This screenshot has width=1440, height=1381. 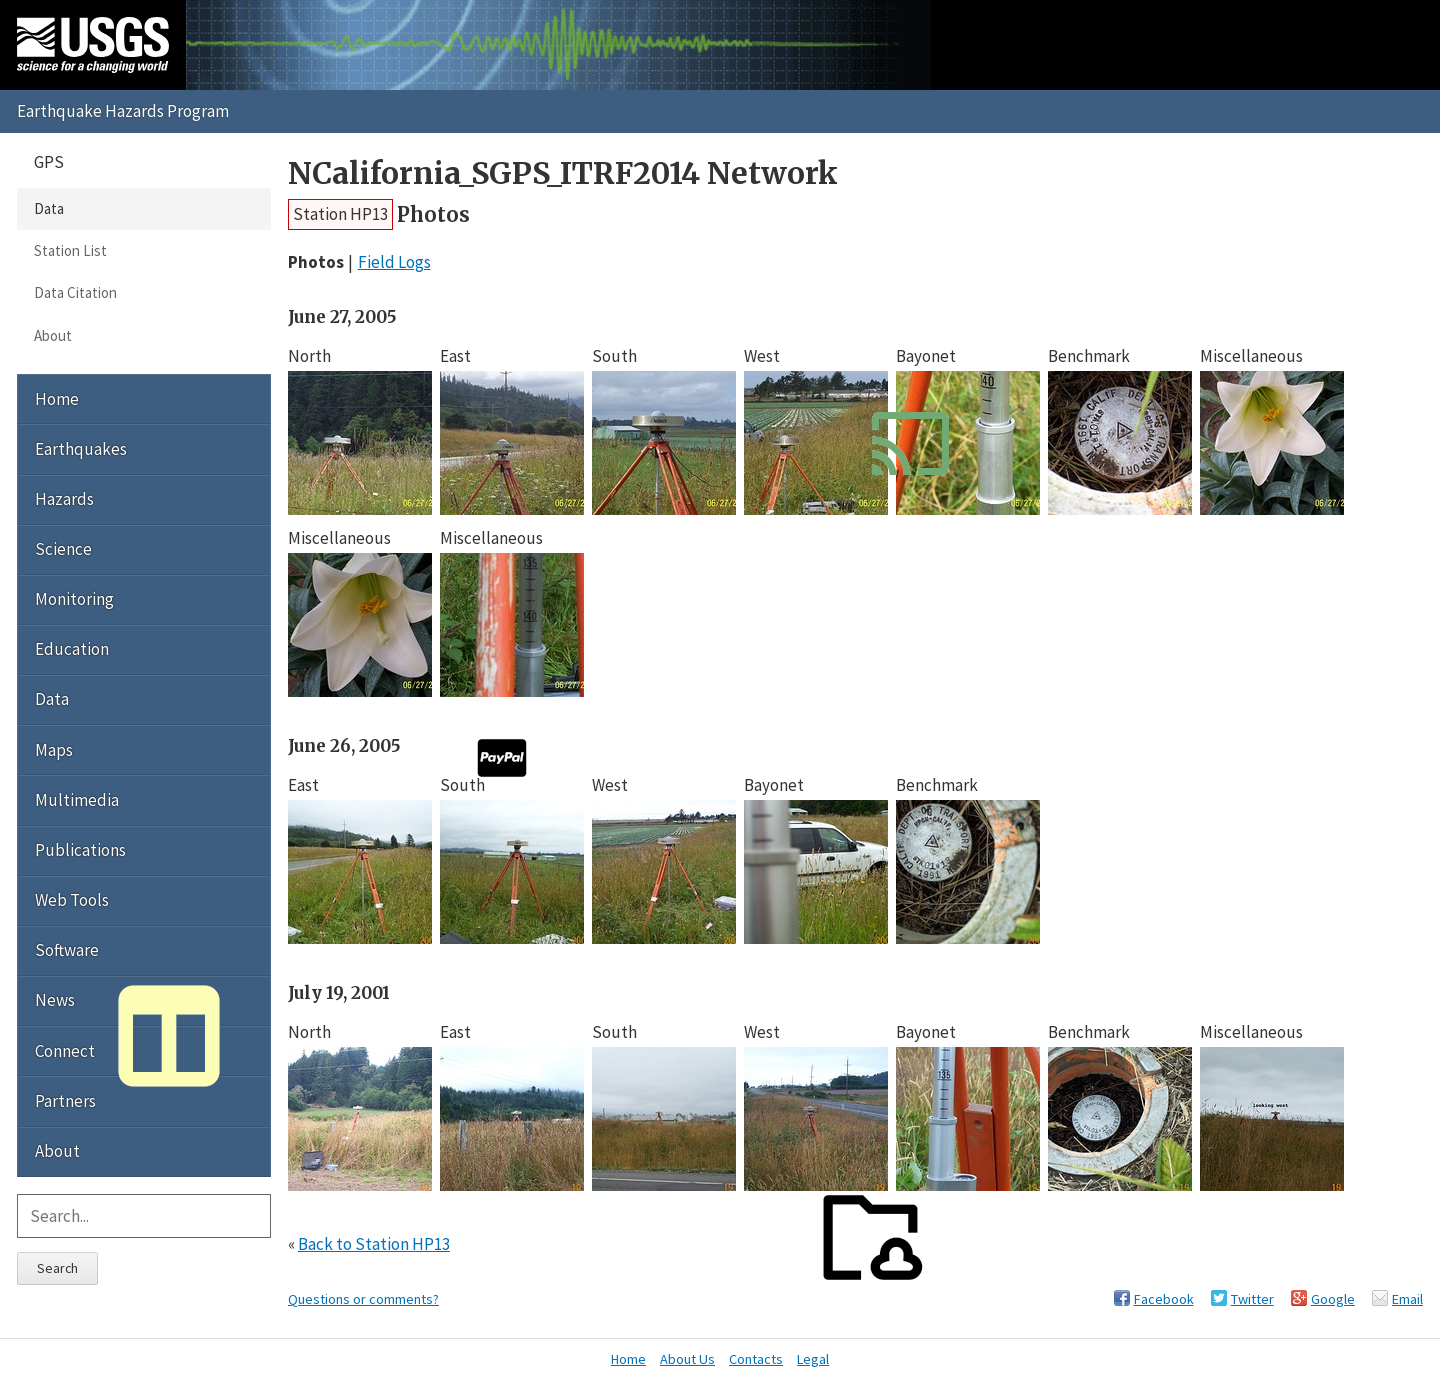 What do you see at coordinates (502, 758) in the screenshot?
I see `pay with PayPal` at bounding box center [502, 758].